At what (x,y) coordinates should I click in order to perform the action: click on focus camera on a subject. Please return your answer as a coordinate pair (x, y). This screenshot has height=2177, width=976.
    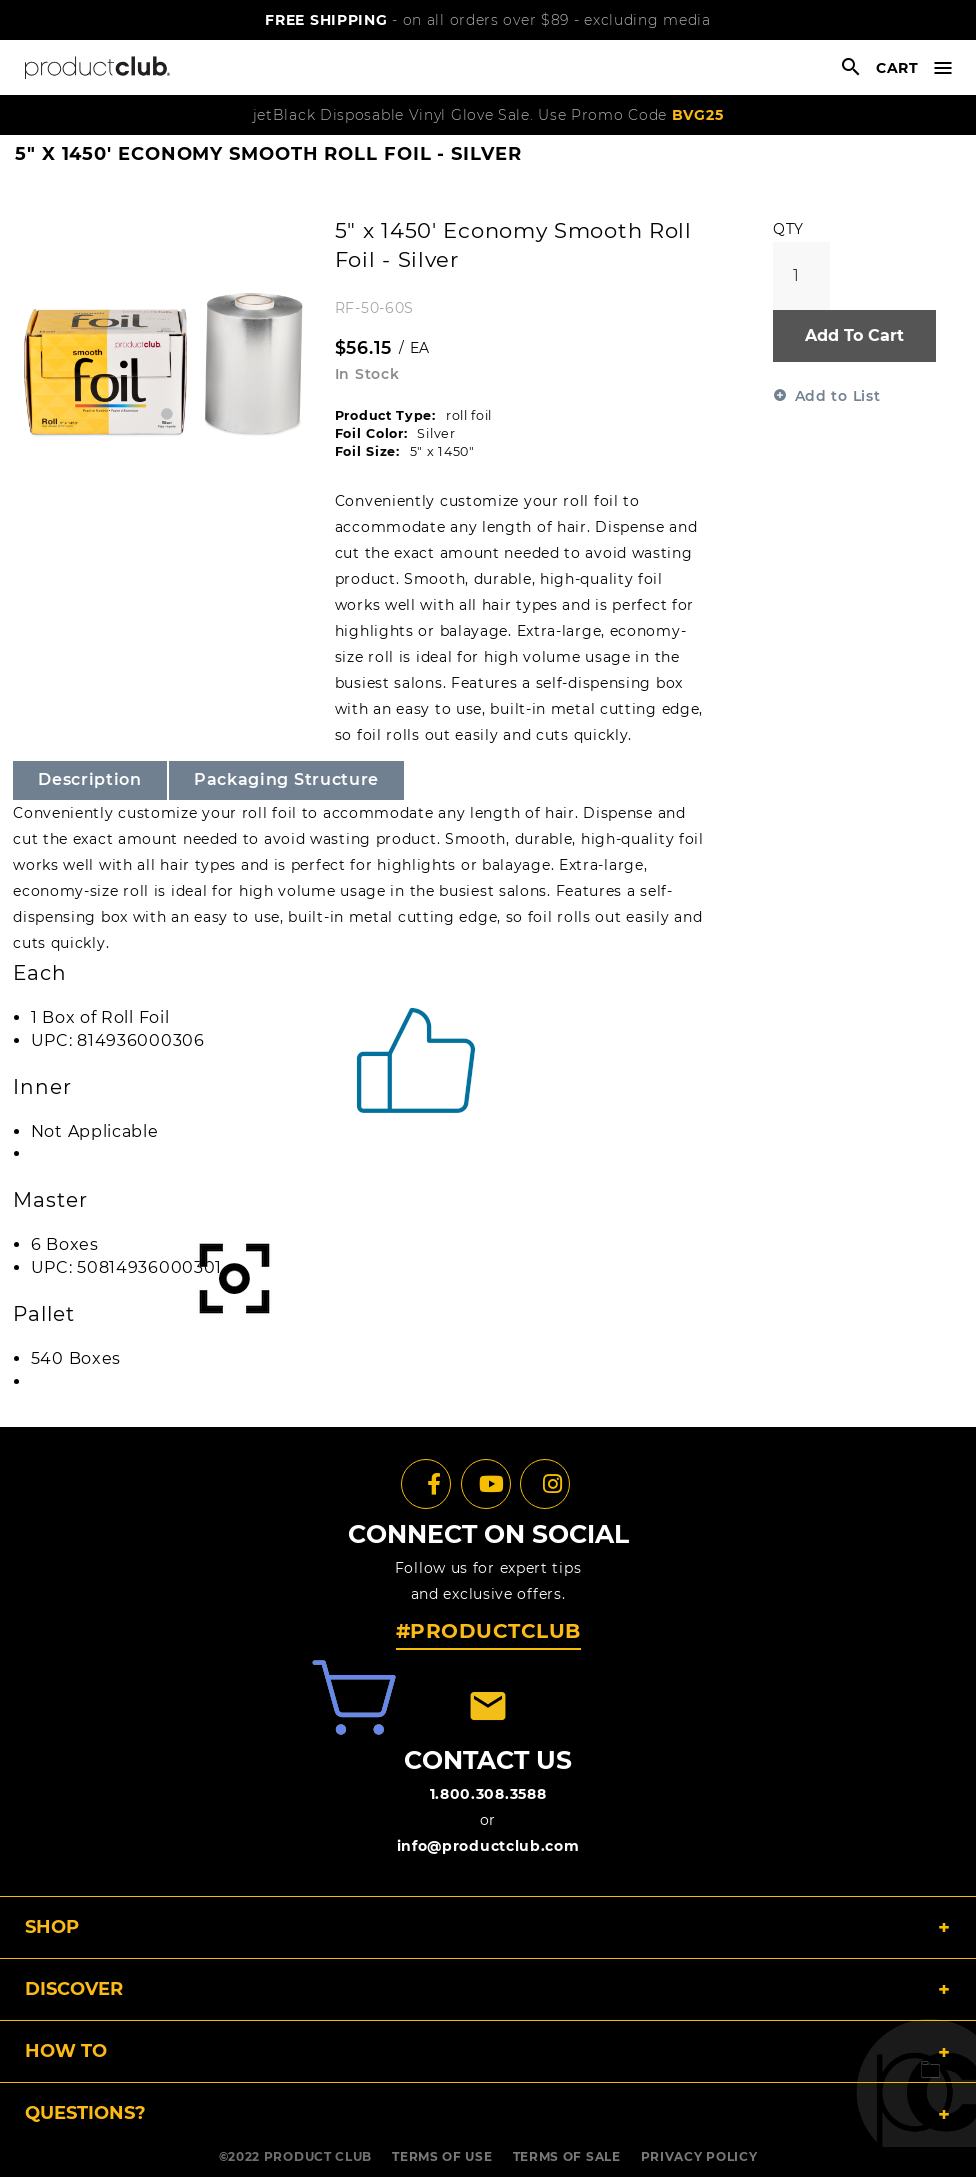
    Looking at the image, I should click on (234, 1278).